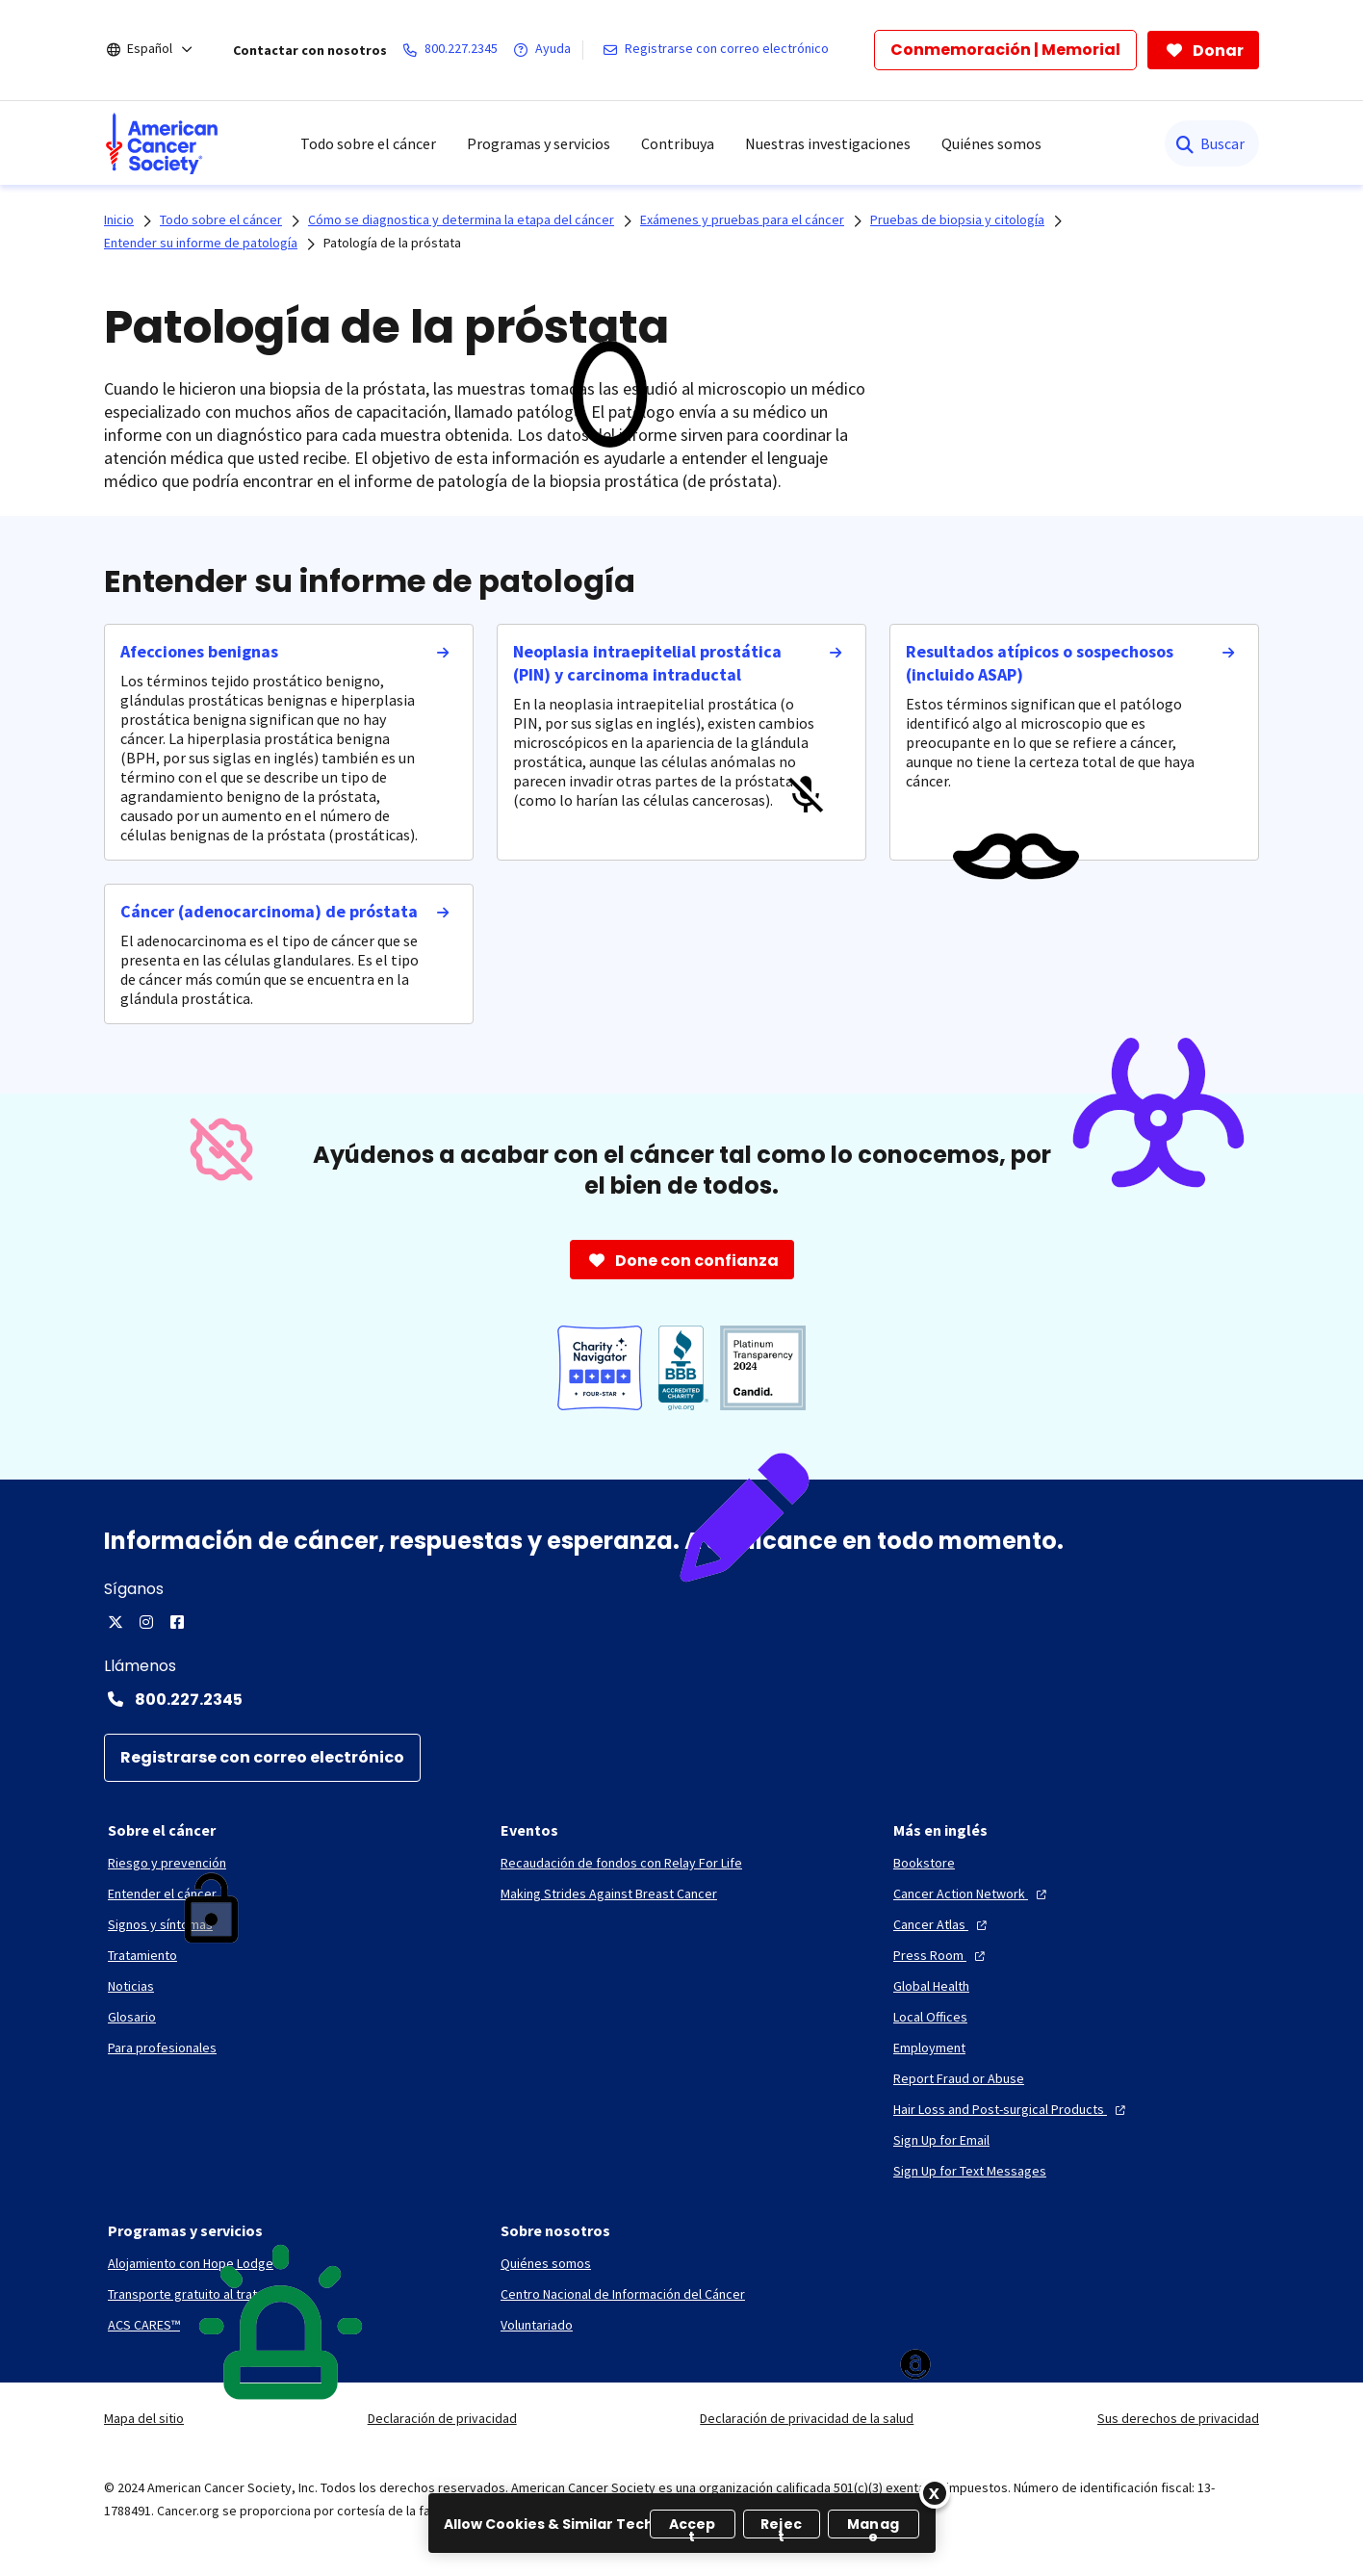 The height and width of the screenshot is (2576, 1363). Describe the element at coordinates (211, 1909) in the screenshot. I see `unlock or unsecure an item` at that location.